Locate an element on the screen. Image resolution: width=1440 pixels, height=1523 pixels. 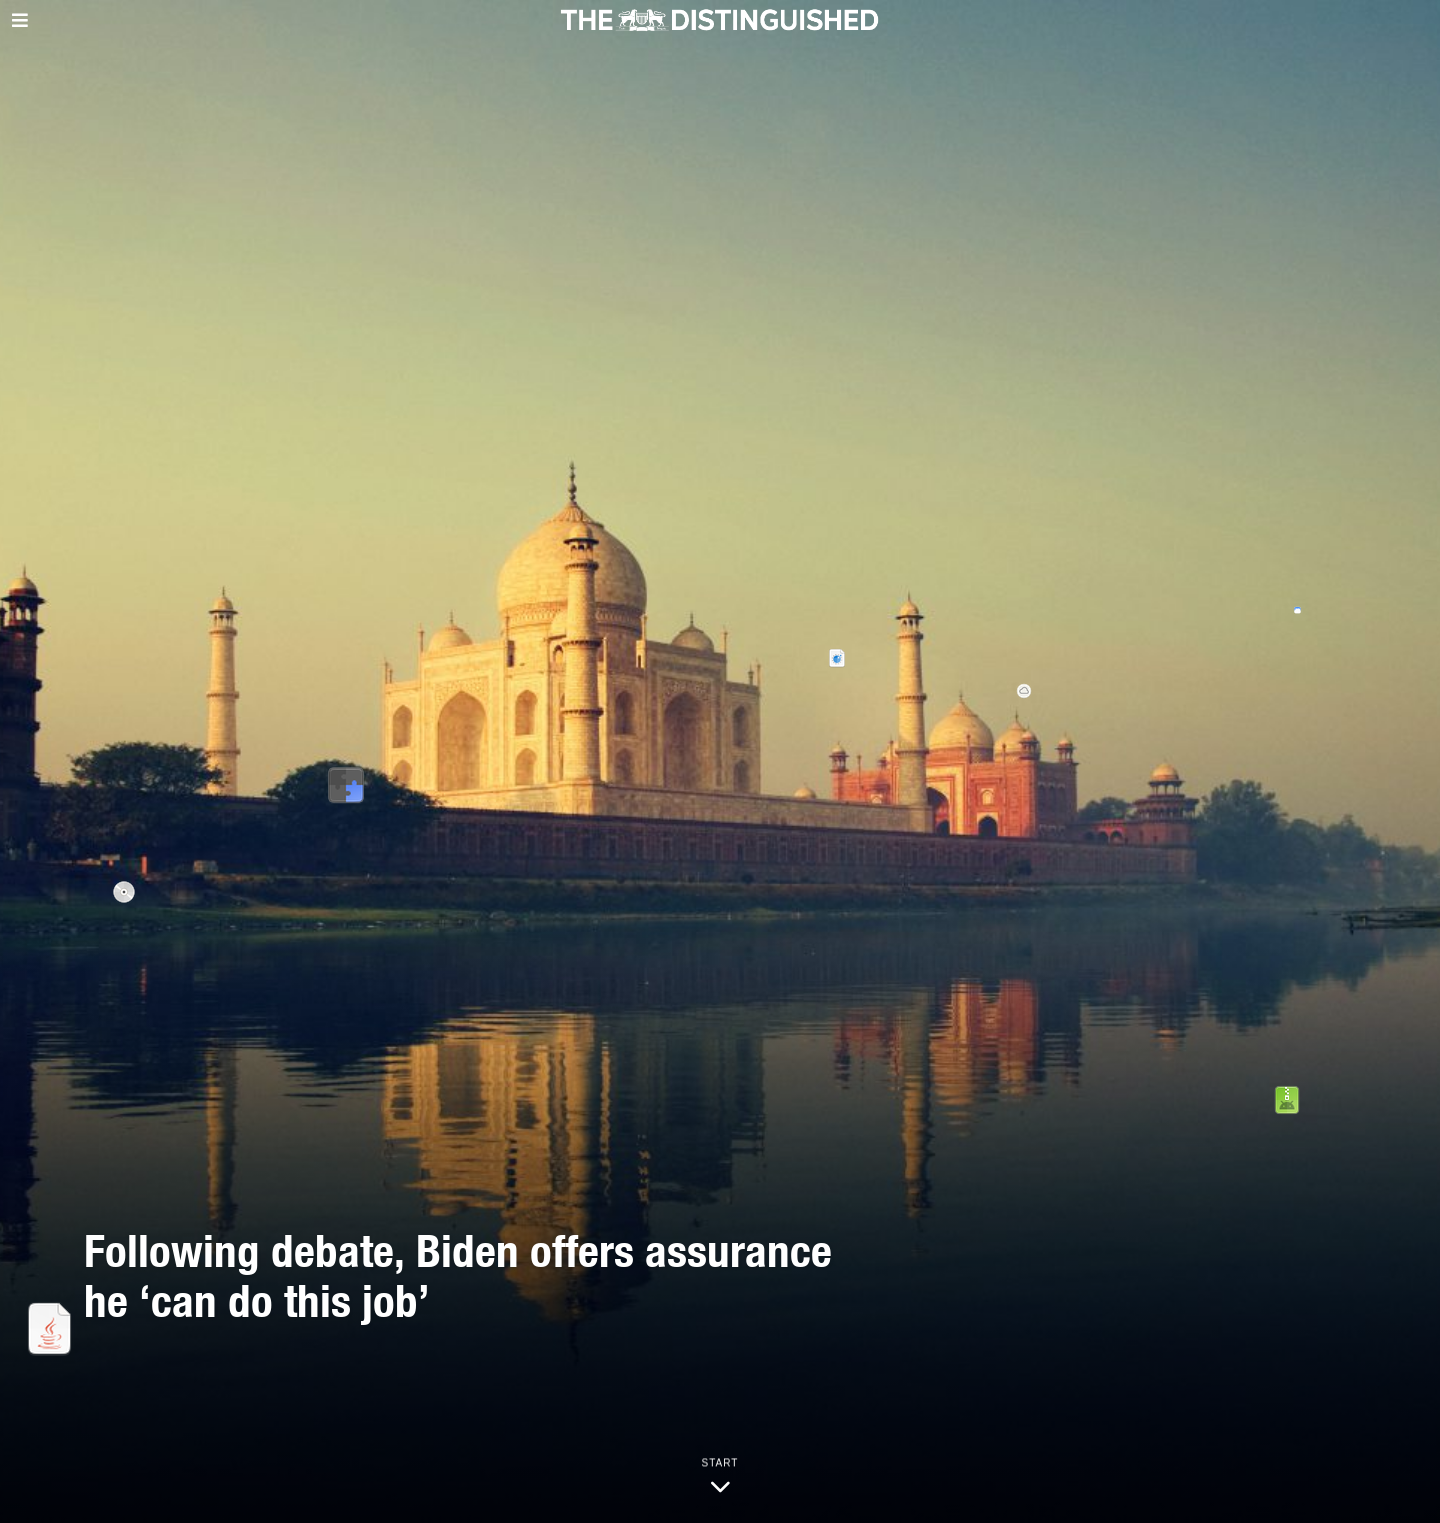
a java source code file is located at coordinates (49, 1328).